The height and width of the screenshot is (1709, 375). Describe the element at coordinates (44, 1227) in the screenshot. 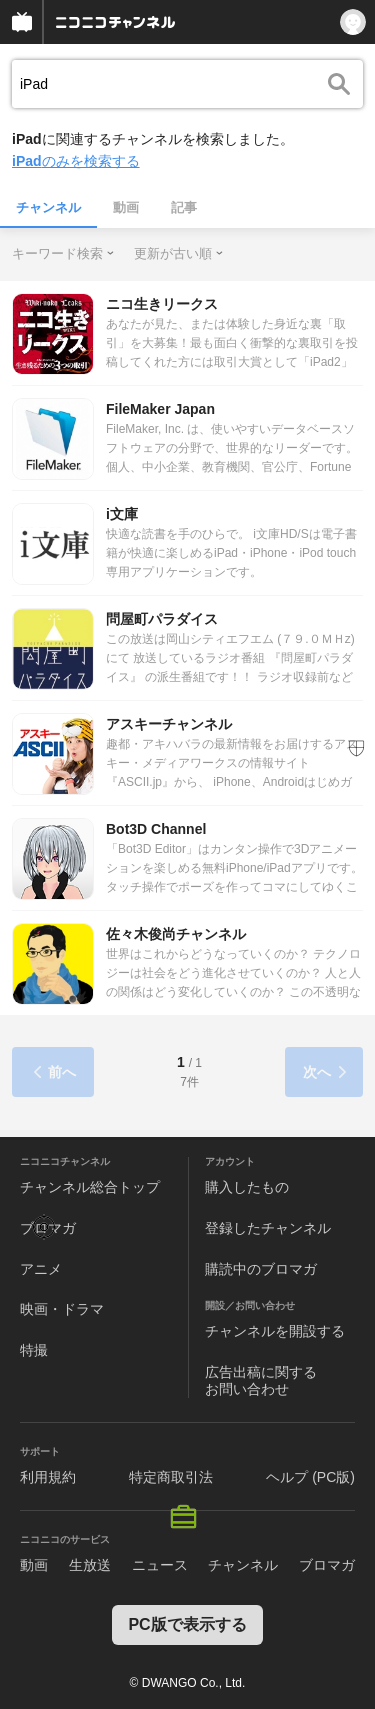

I see `center map on current location` at that location.